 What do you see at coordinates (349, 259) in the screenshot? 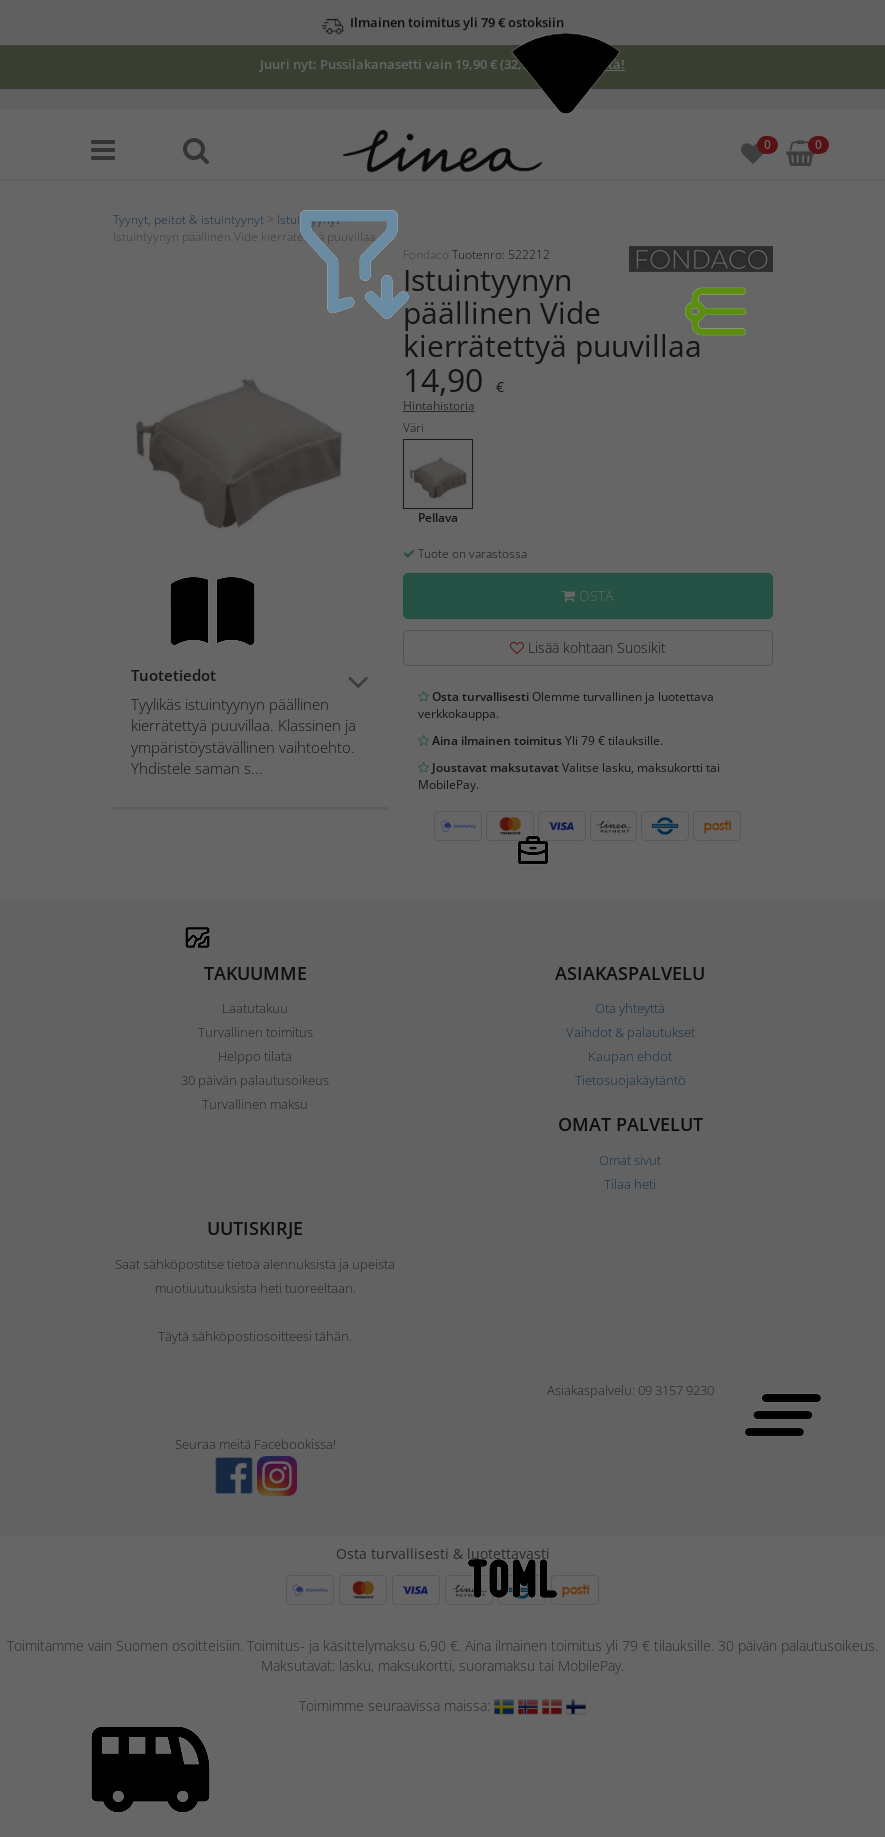
I see `sort filtered results in descending order` at bounding box center [349, 259].